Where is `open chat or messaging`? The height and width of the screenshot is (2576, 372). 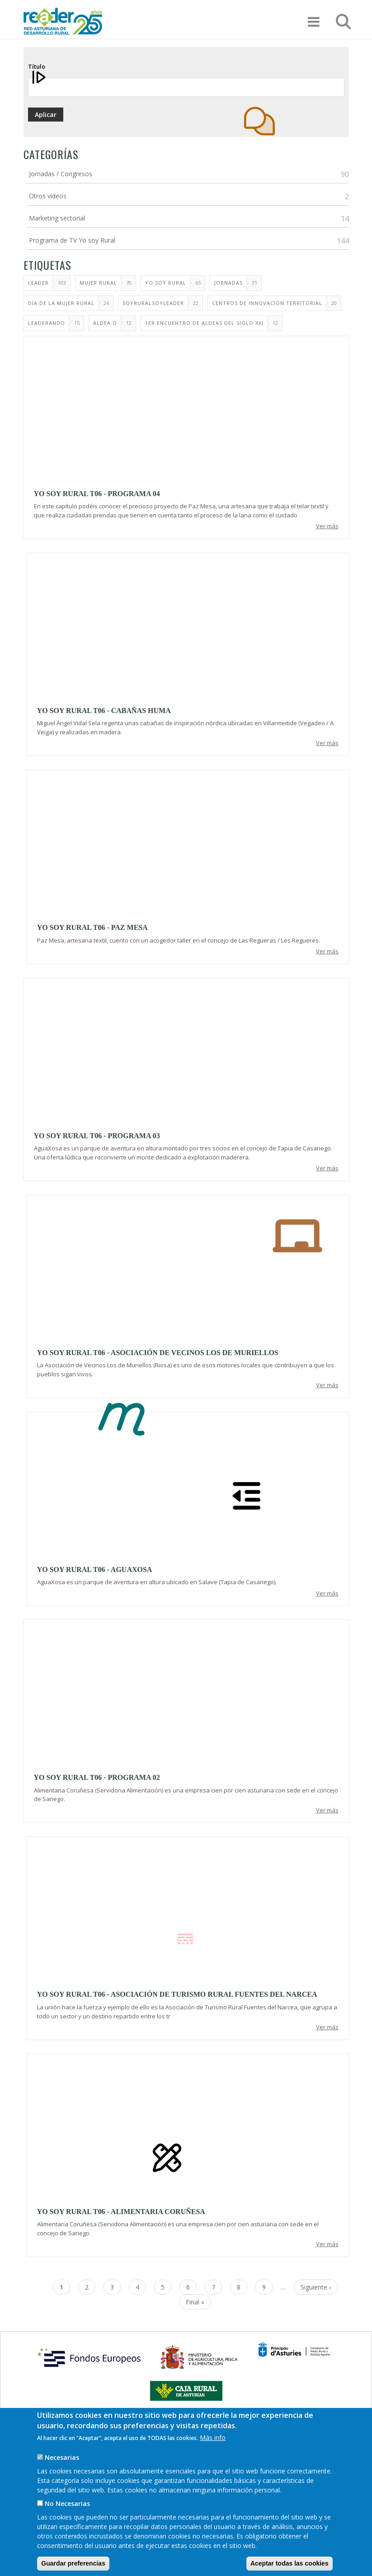
open chat or messaging is located at coordinates (259, 121).